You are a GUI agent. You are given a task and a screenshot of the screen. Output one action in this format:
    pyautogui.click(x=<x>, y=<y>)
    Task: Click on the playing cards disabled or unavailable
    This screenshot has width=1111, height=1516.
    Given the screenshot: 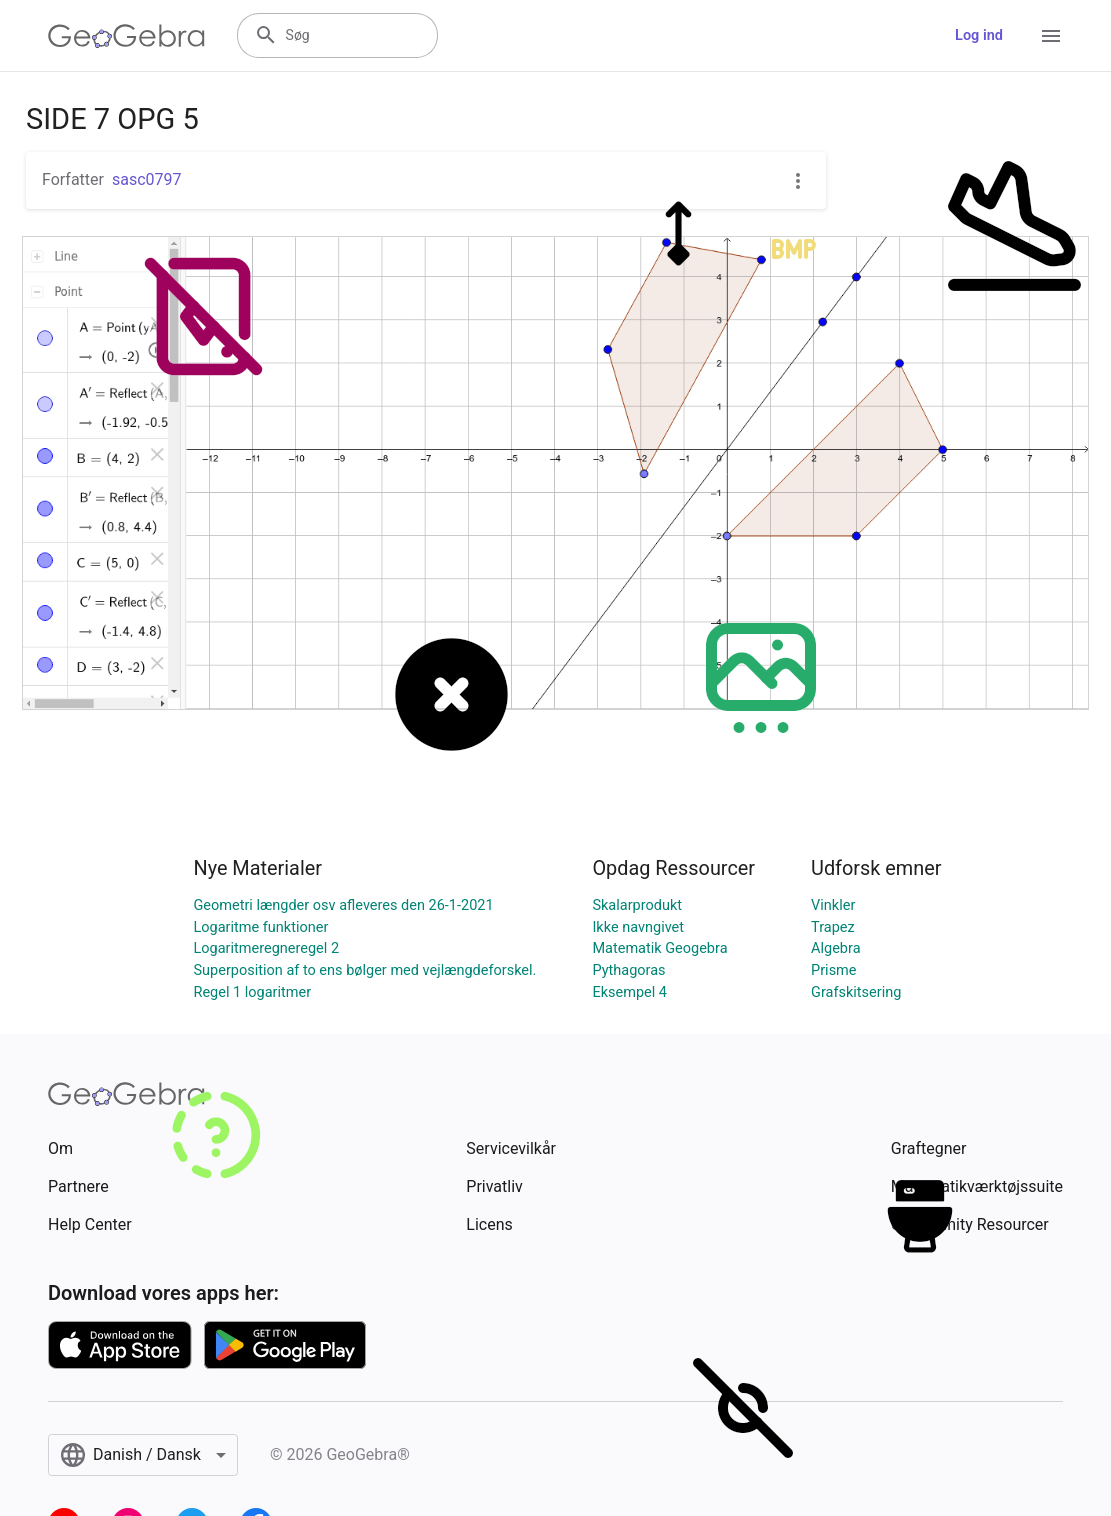 What is the action you would take?
    pyautogui.click(x=203, y=316)
    